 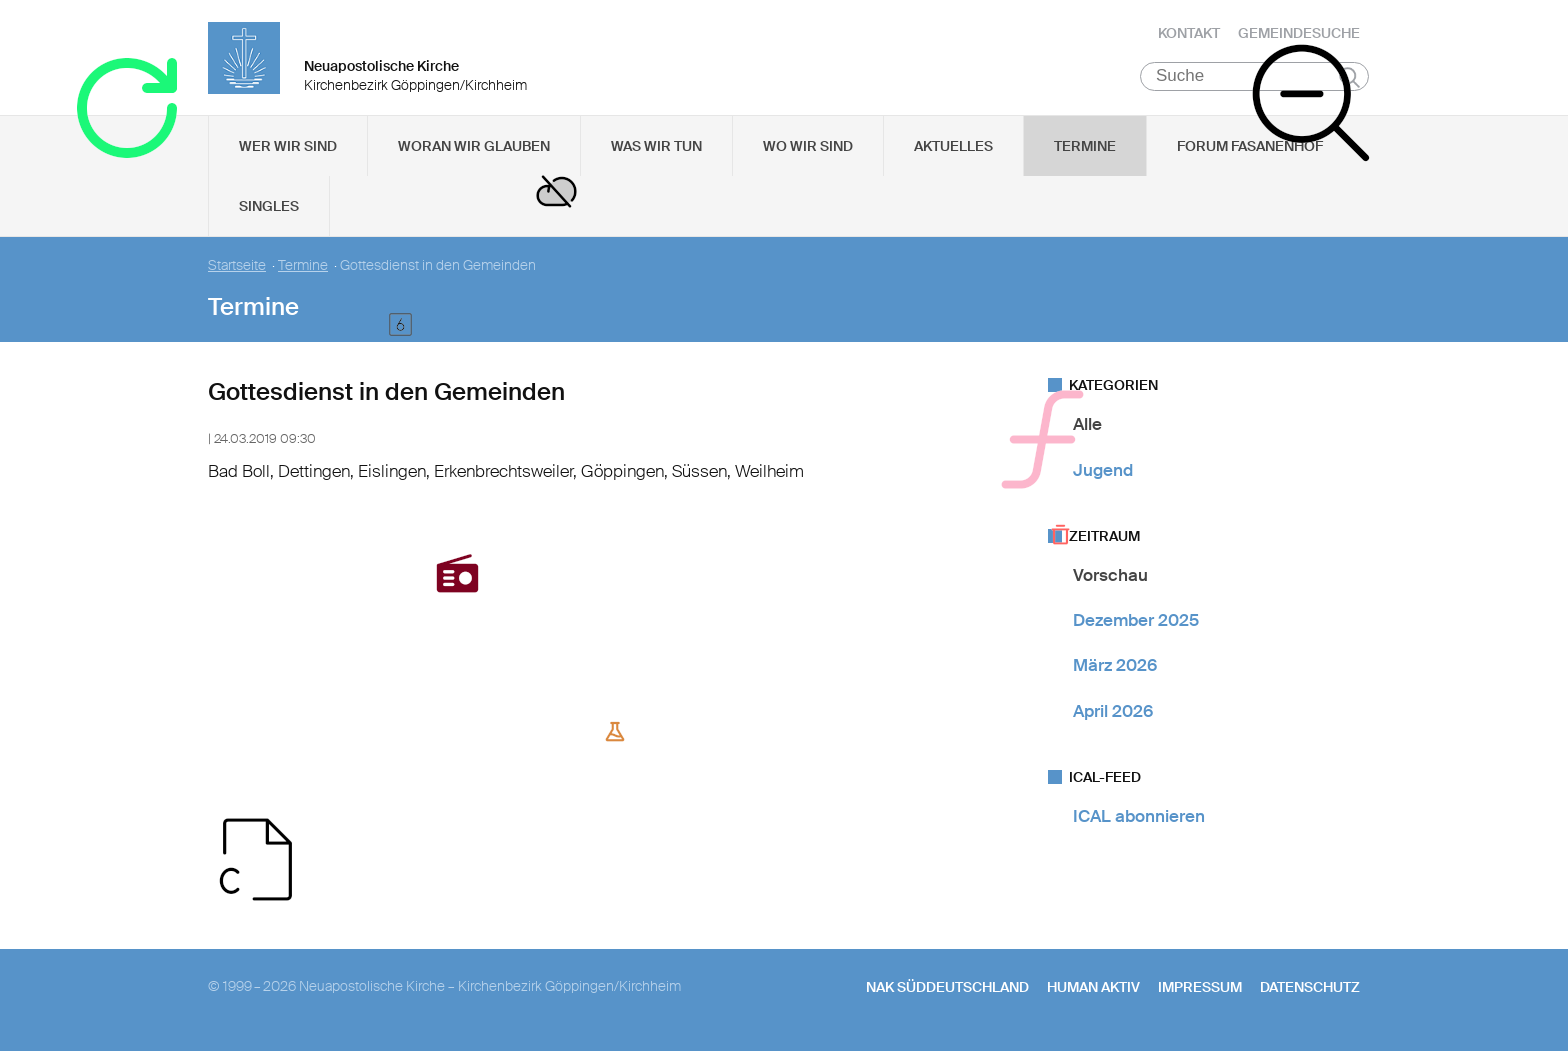 I want to click on cloud sync is disabled or unavailable, so click(x=556, y=191).